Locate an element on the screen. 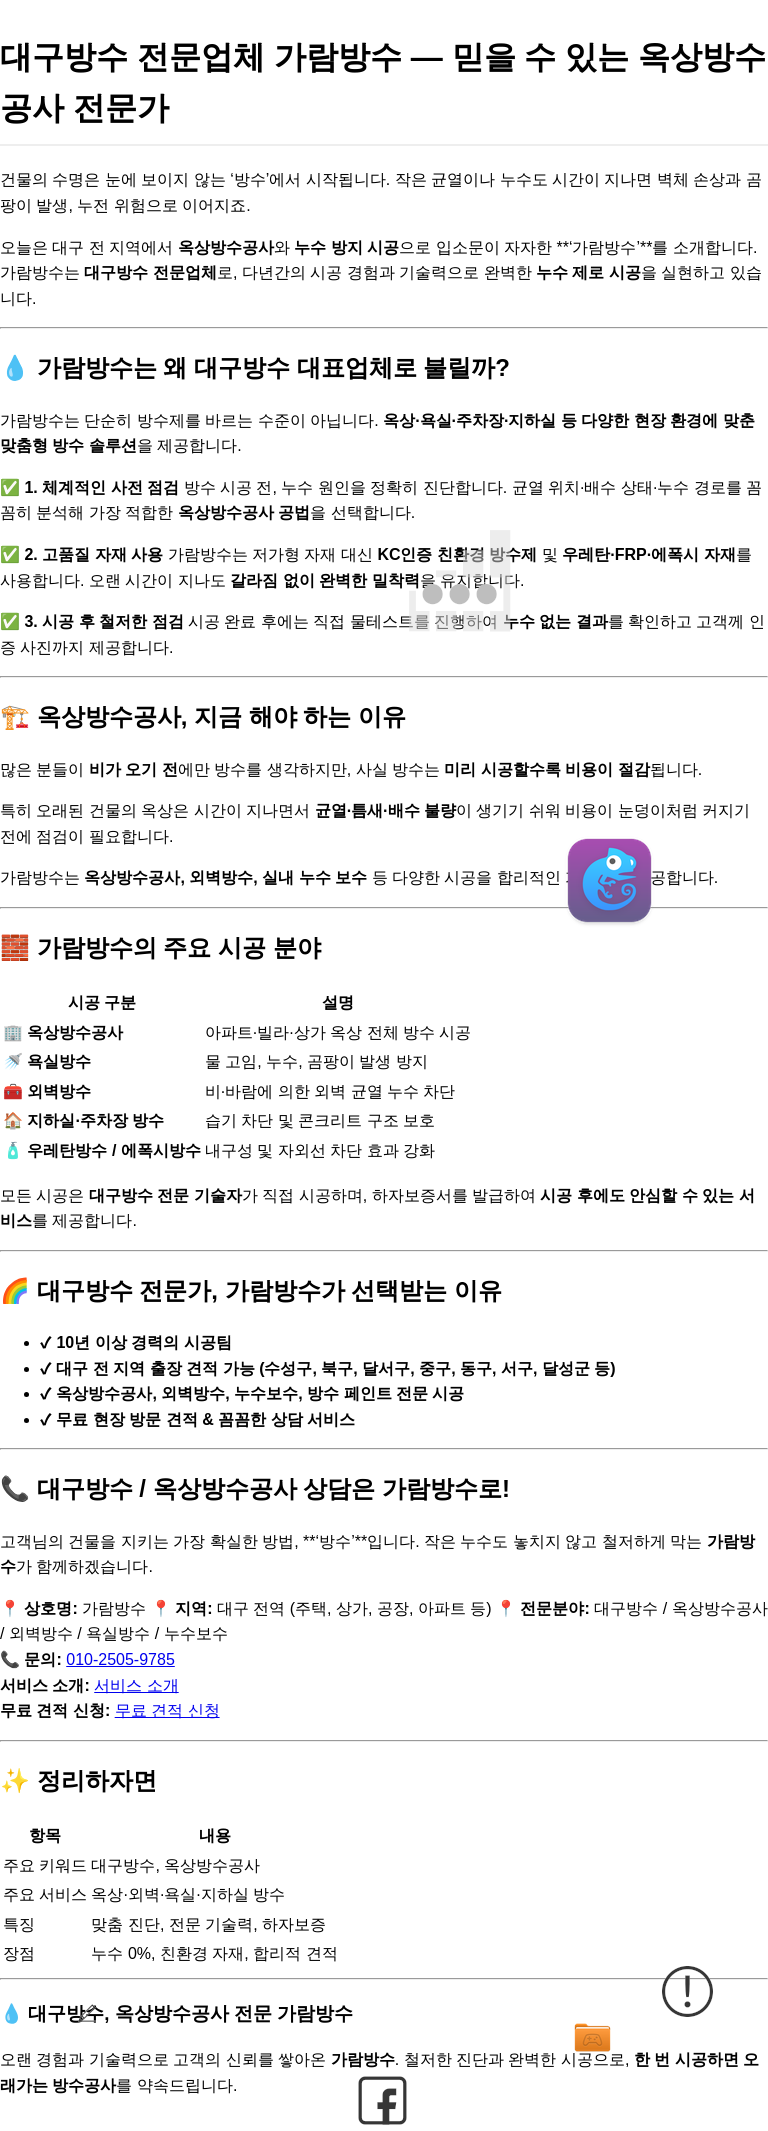 The image size is (768, 2131). open your games folder is located at coordinates (592, 2037).